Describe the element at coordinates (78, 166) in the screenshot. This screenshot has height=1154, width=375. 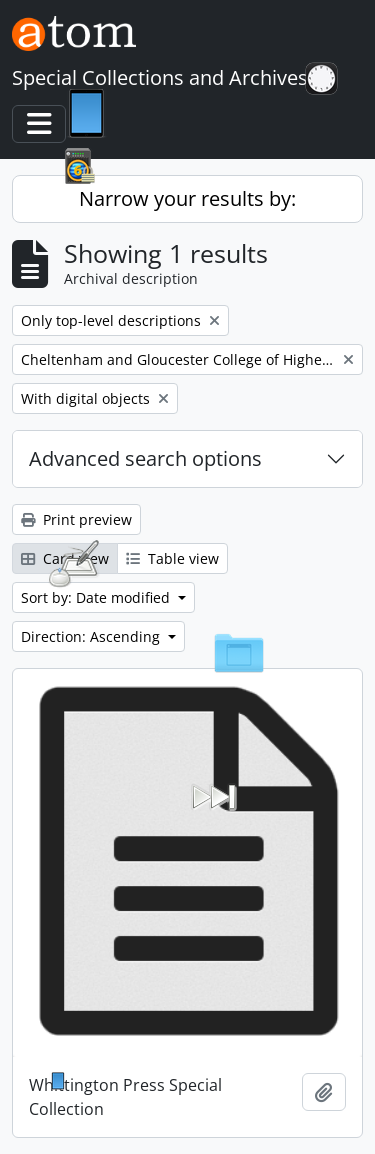
I see `locked RAID 6 storage array` at that location.